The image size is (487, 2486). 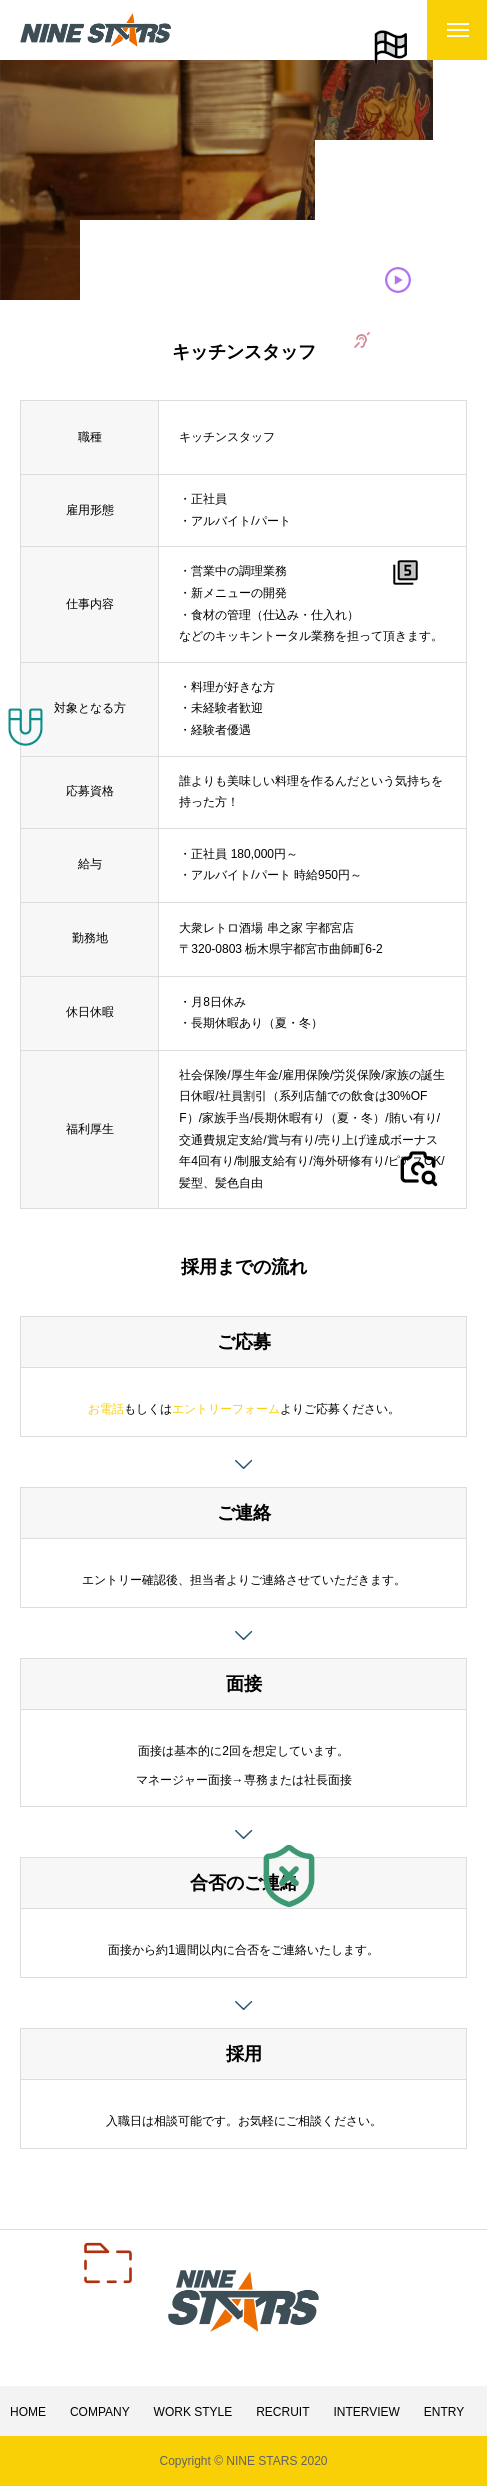 I want to click on security protection disabled or off, so click(x=289, y=1876).